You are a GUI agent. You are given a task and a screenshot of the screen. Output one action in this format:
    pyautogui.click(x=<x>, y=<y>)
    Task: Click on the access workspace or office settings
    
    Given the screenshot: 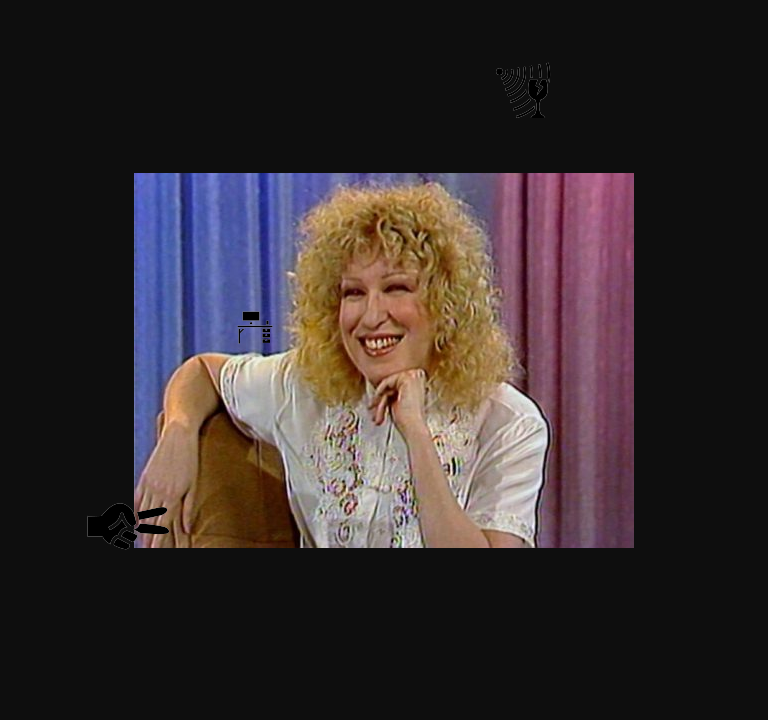 What is the action you would take?
    pyautogui.click(x=255, y=324)
    